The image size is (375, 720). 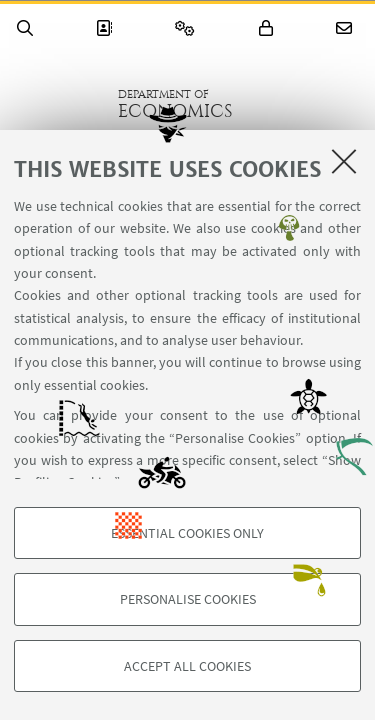 What do you see at coordinates (308, 396) in the screenshot?
I see `indicates slow loading or processing speed` at bounding box center [308, 396].